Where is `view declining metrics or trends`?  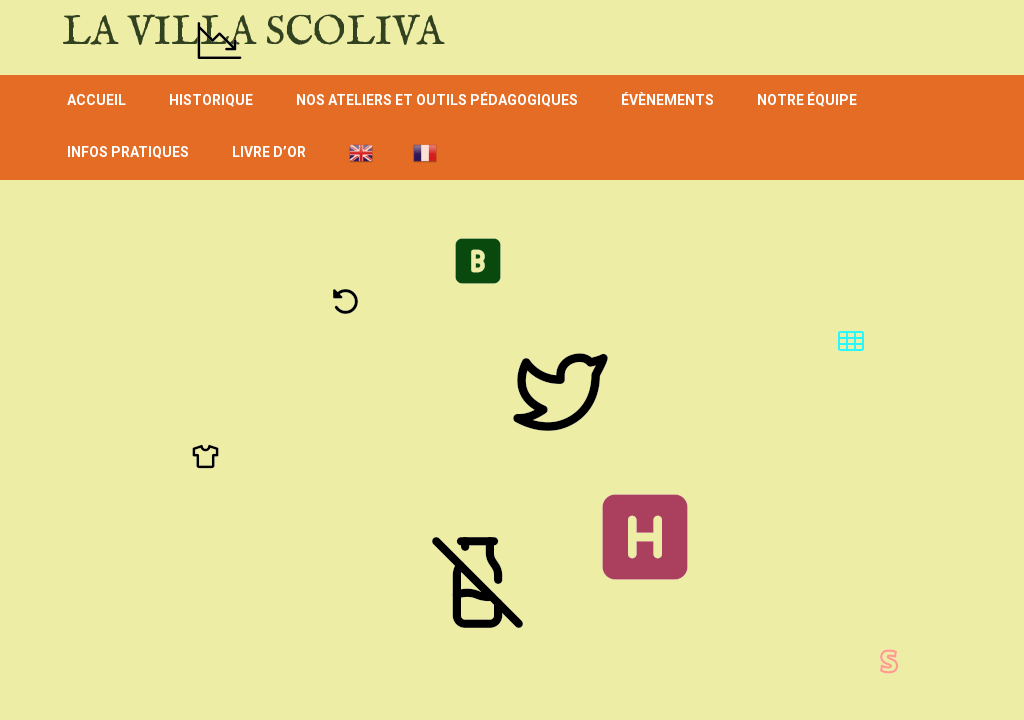
view declining metrics or trends is located at coordinates (219, 40).